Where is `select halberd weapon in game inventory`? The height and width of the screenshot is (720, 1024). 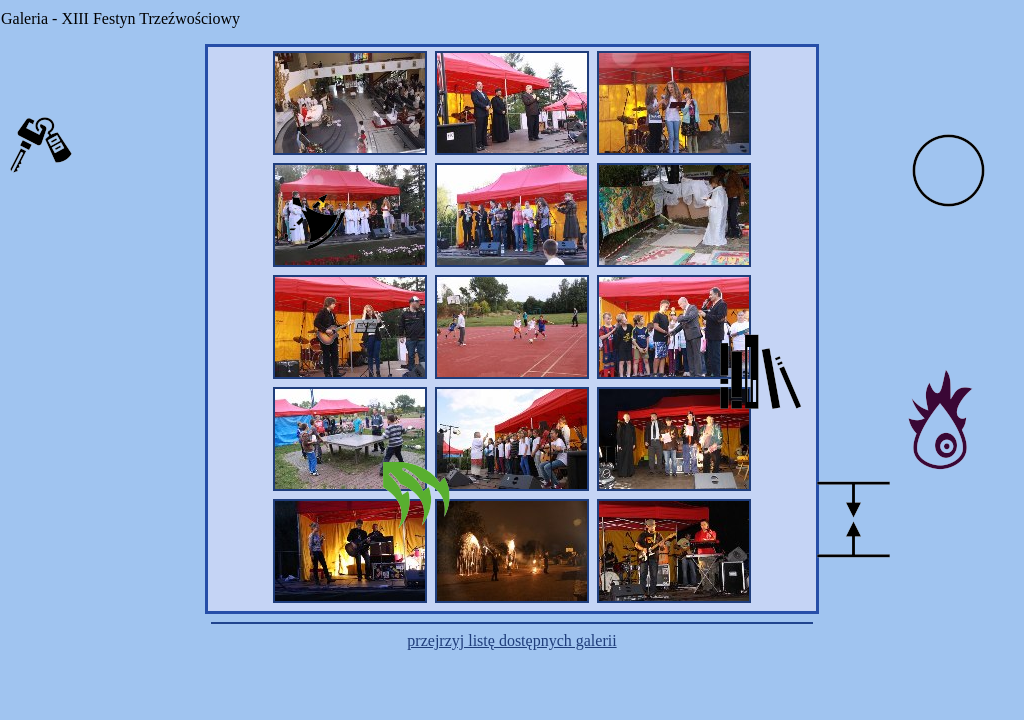 select halberd weapon in game inventory is located at coordinates (315, 222).